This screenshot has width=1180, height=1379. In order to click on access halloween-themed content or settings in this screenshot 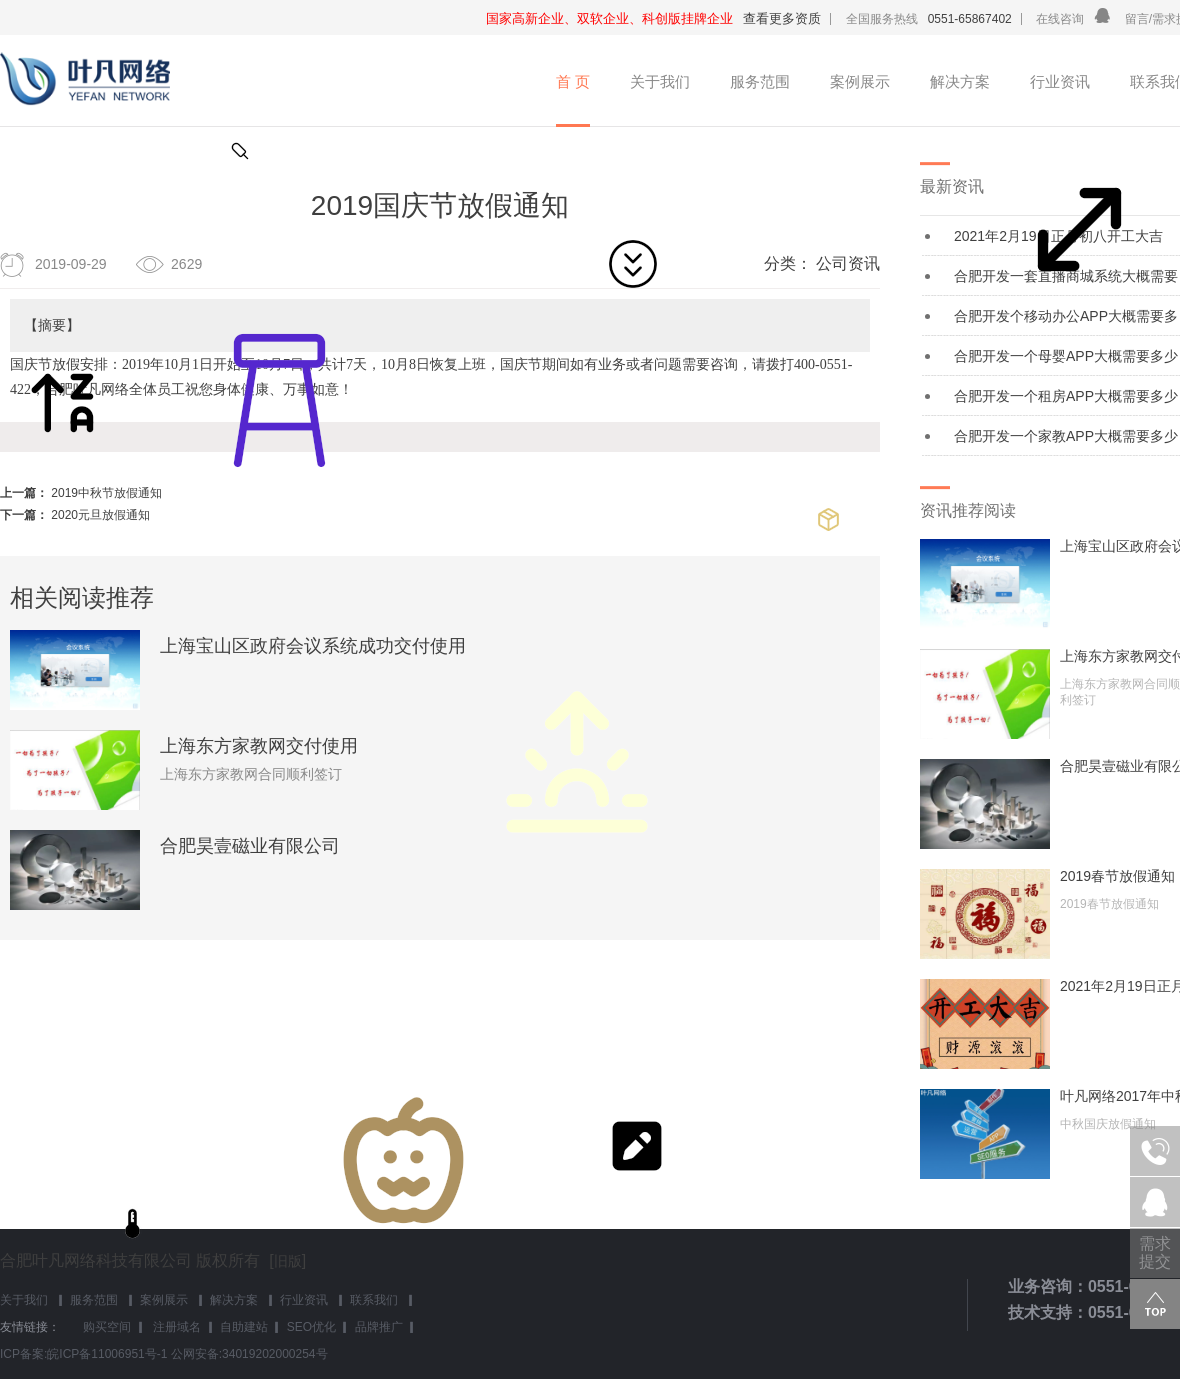, I will do `click(403, 1163)`.